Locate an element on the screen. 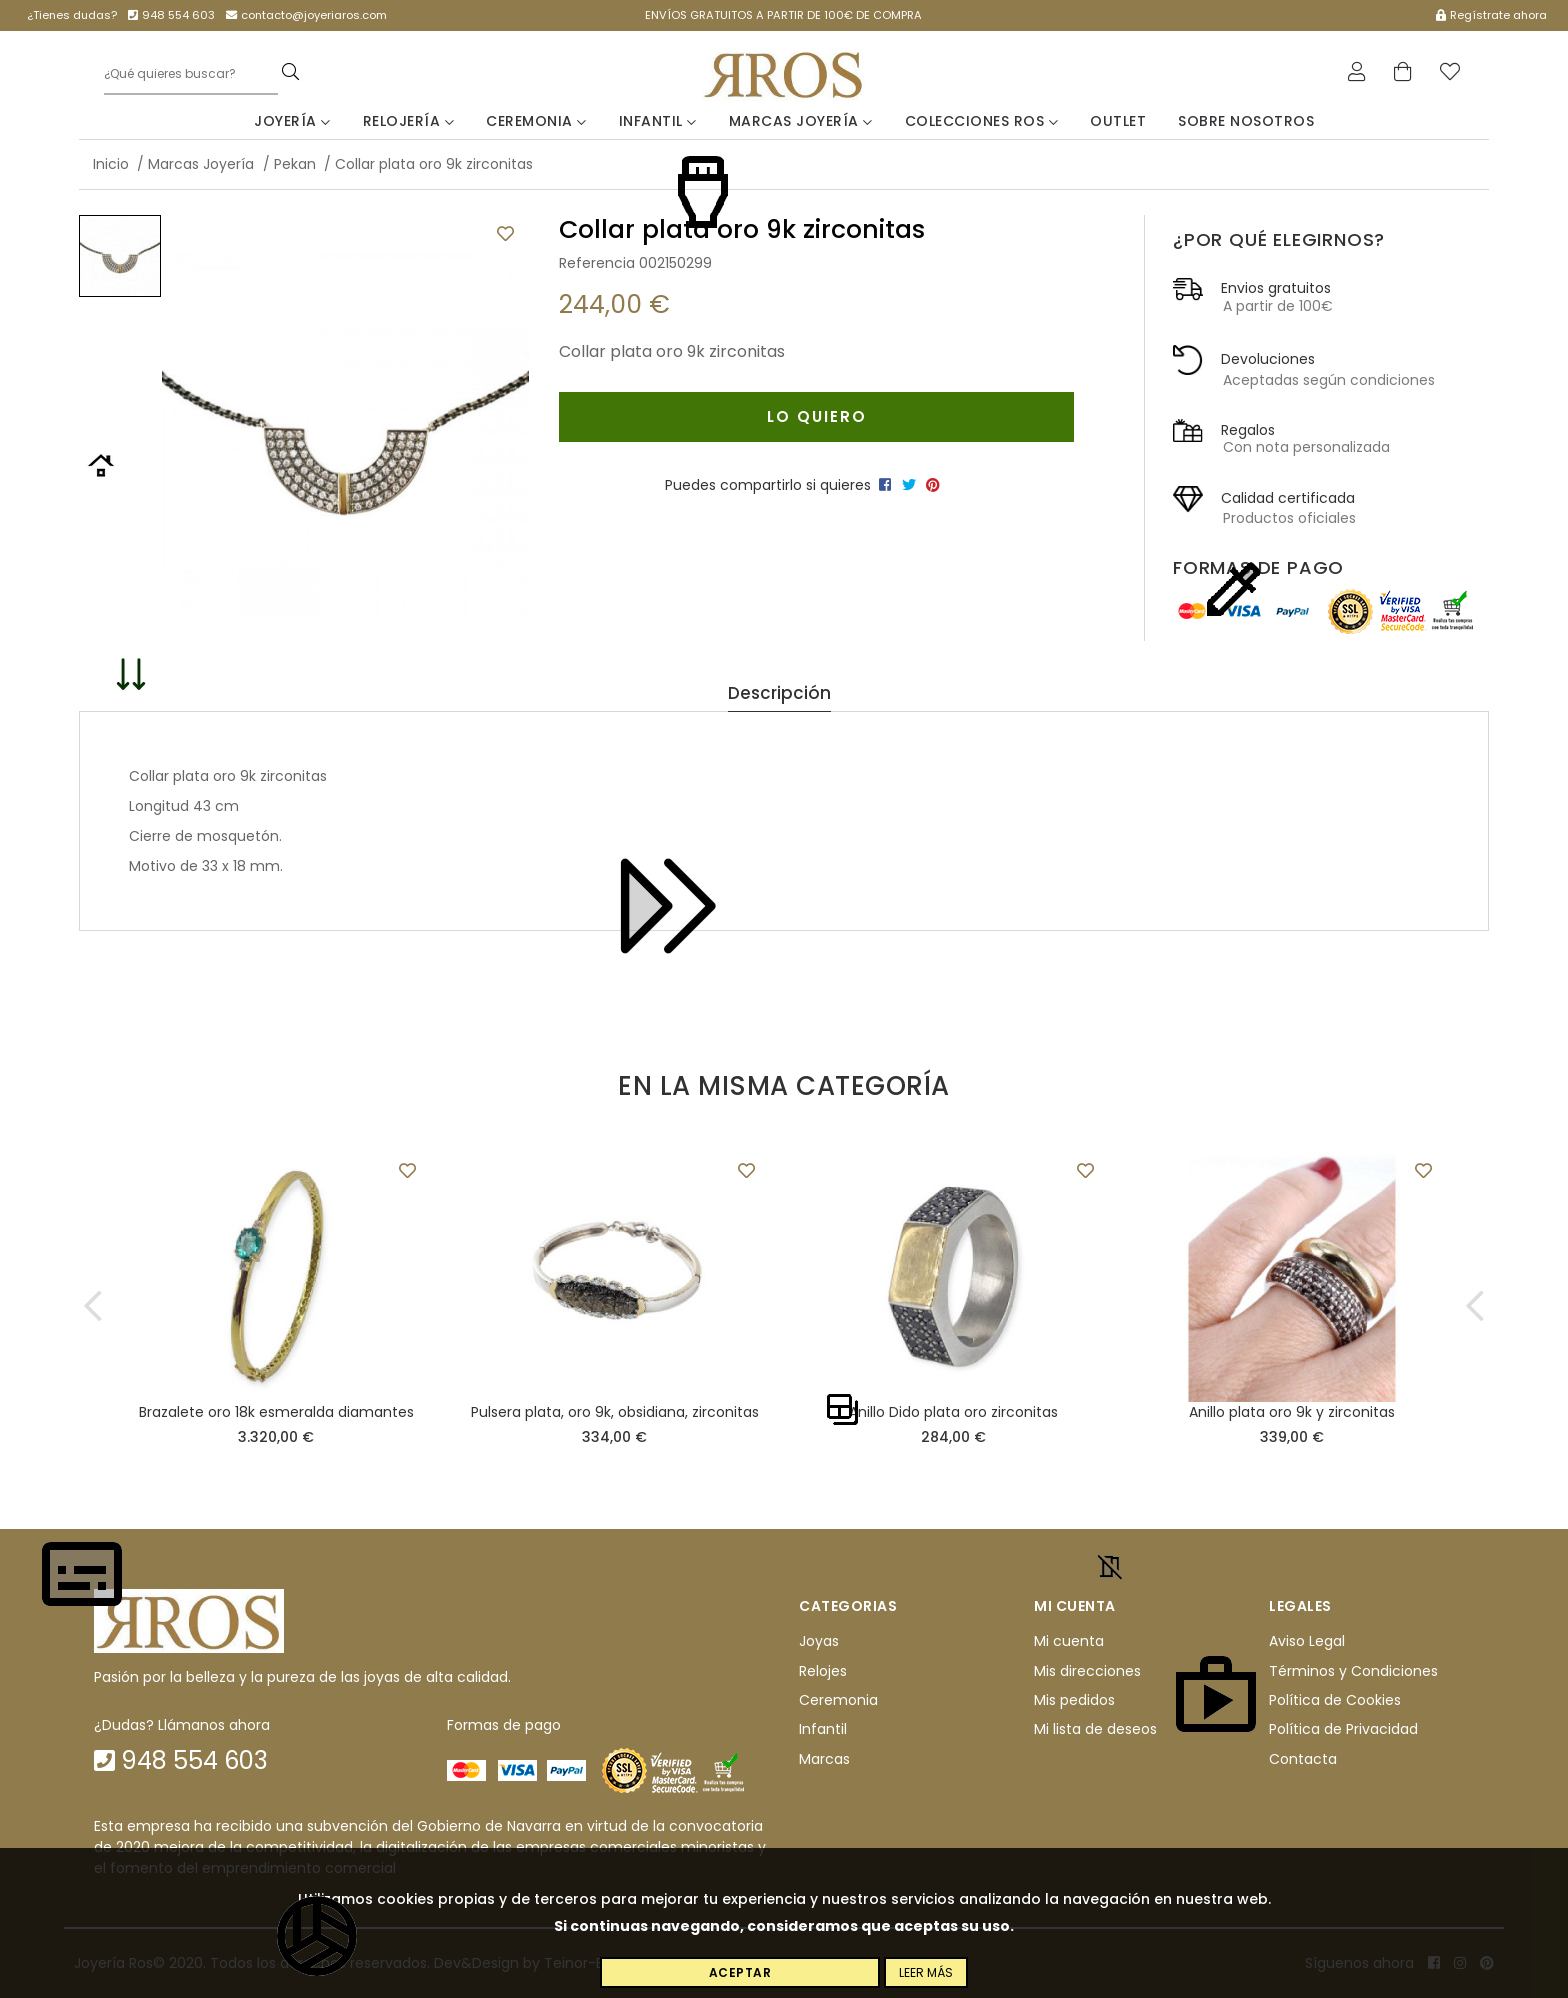 Image resolution: width=1568 pixels, height=1998 pixels. download multiple items is located at coordinates (131, 674).